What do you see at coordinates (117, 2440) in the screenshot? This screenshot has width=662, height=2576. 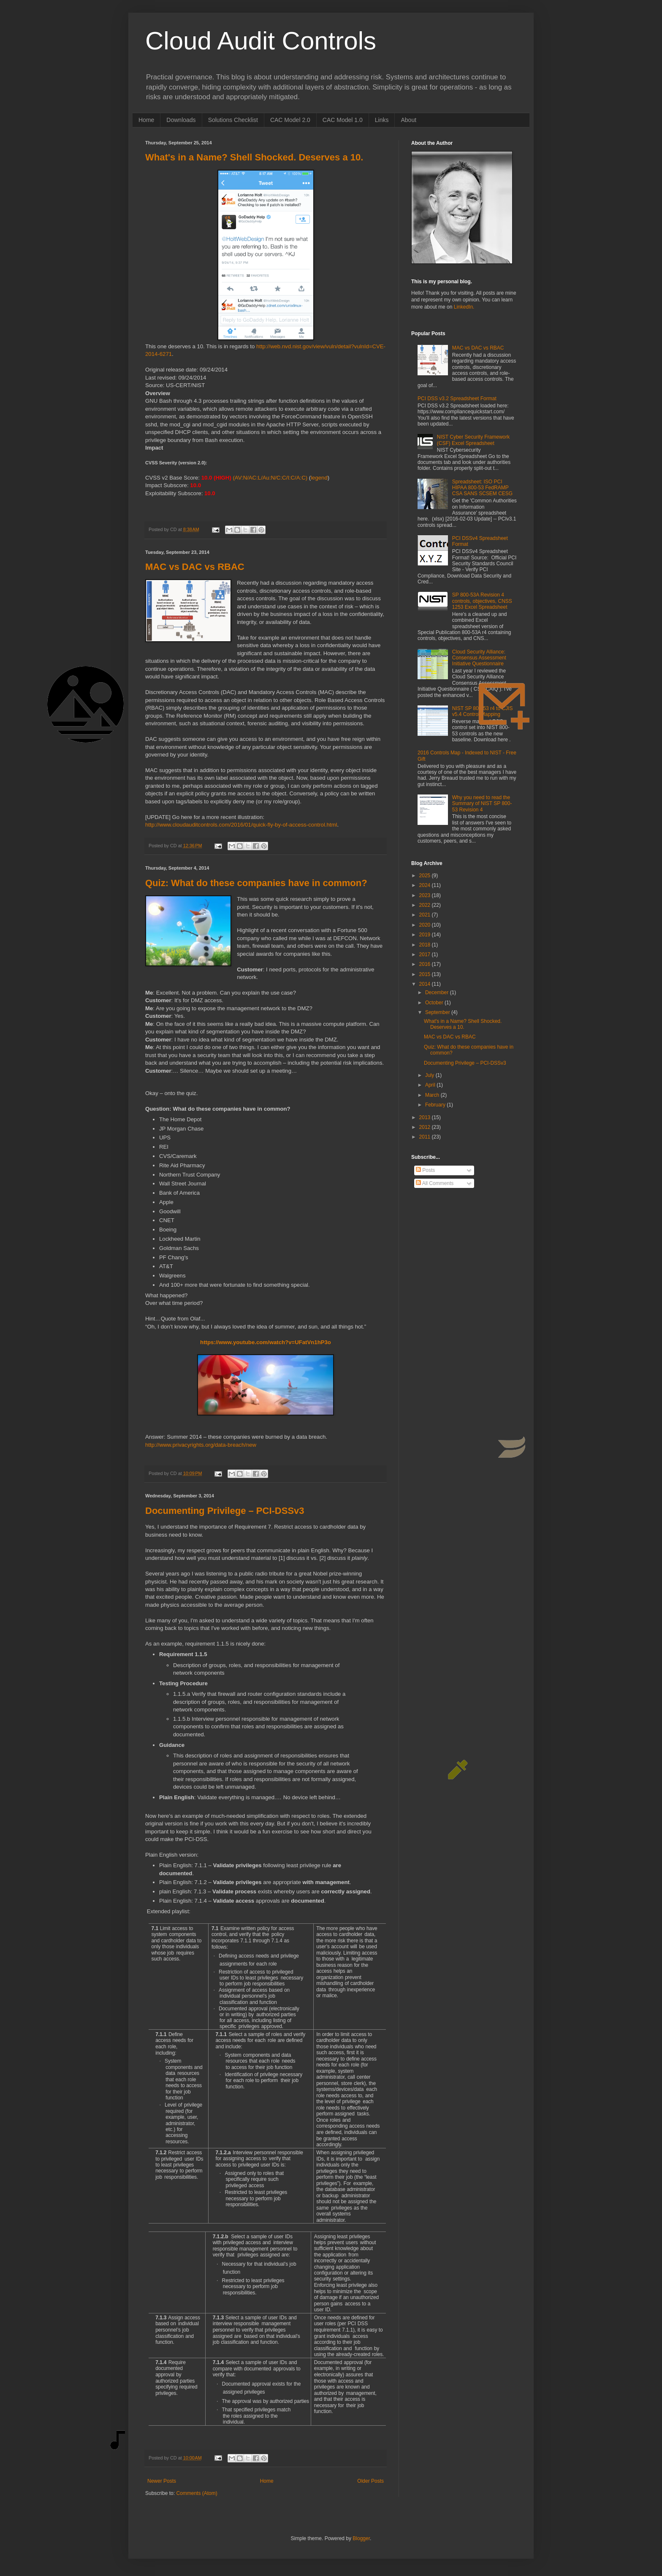 I see `access music library or player` at bounding box center [117, 2440].